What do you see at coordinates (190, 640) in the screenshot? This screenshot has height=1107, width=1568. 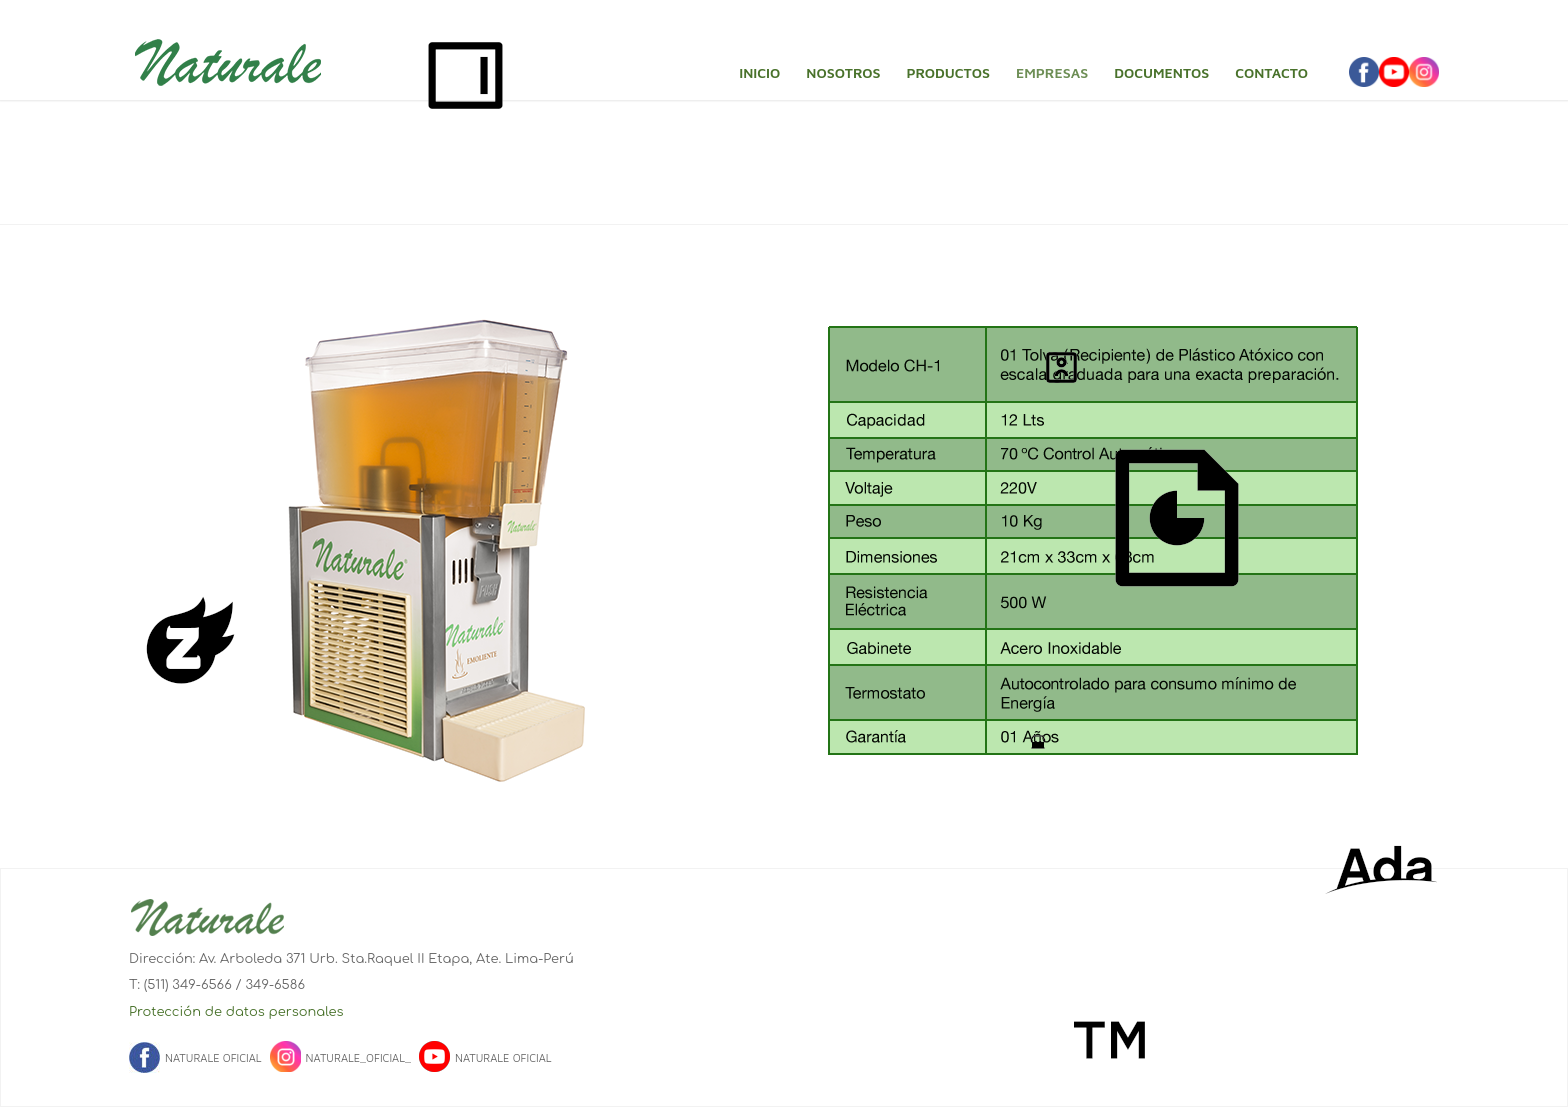 I see `visit ZCOOL design community` at bounding box center [190, 640].